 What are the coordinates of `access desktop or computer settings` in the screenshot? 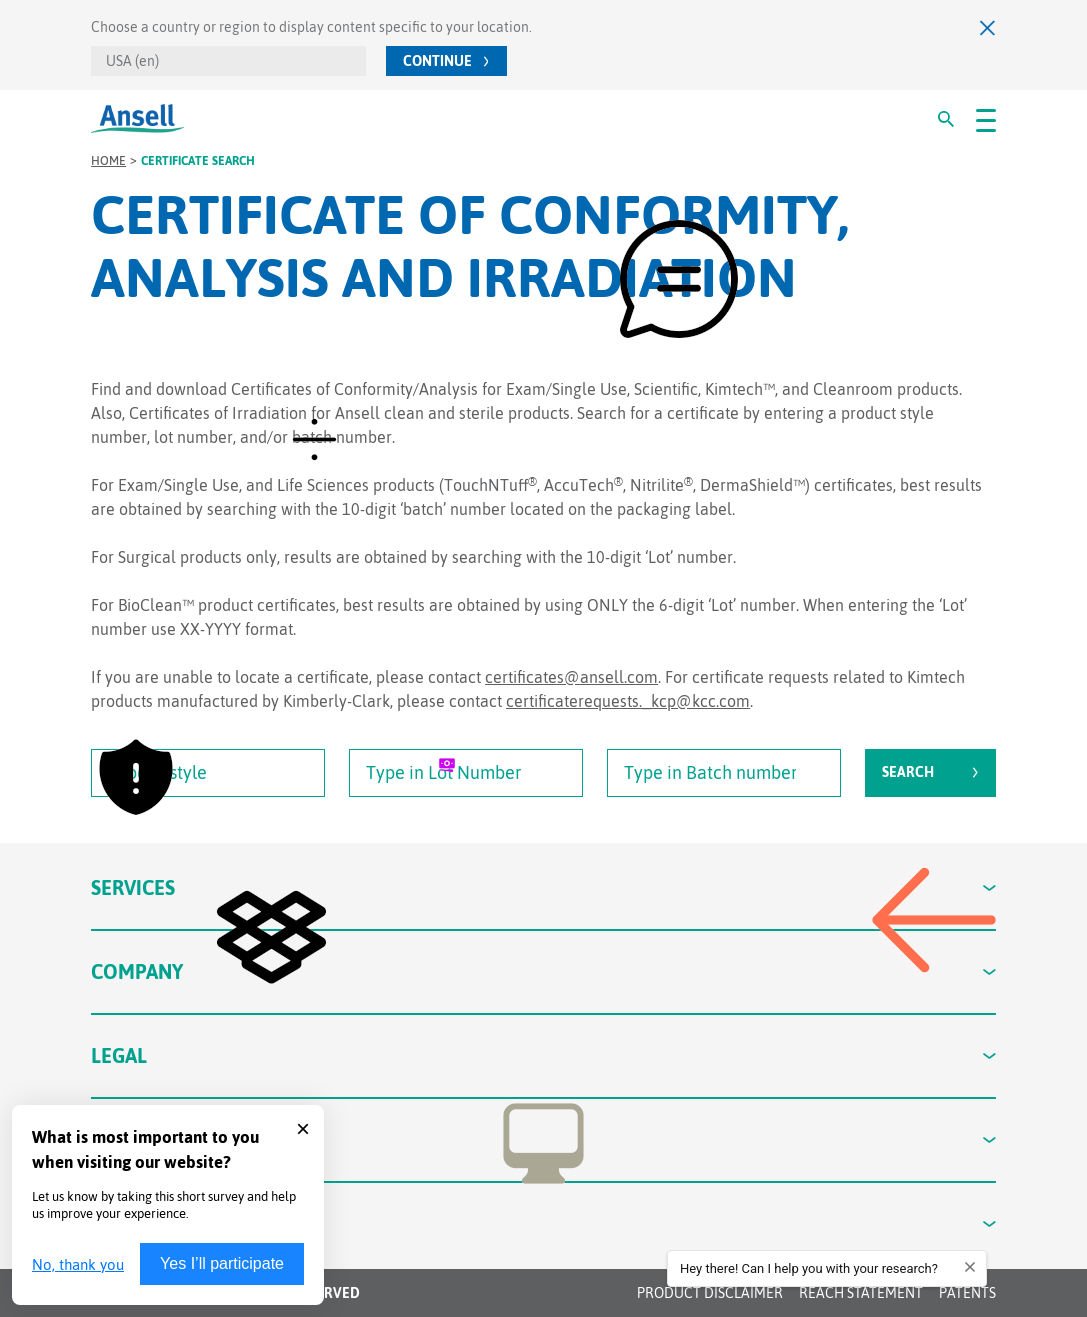 It's located at (543, 1143).